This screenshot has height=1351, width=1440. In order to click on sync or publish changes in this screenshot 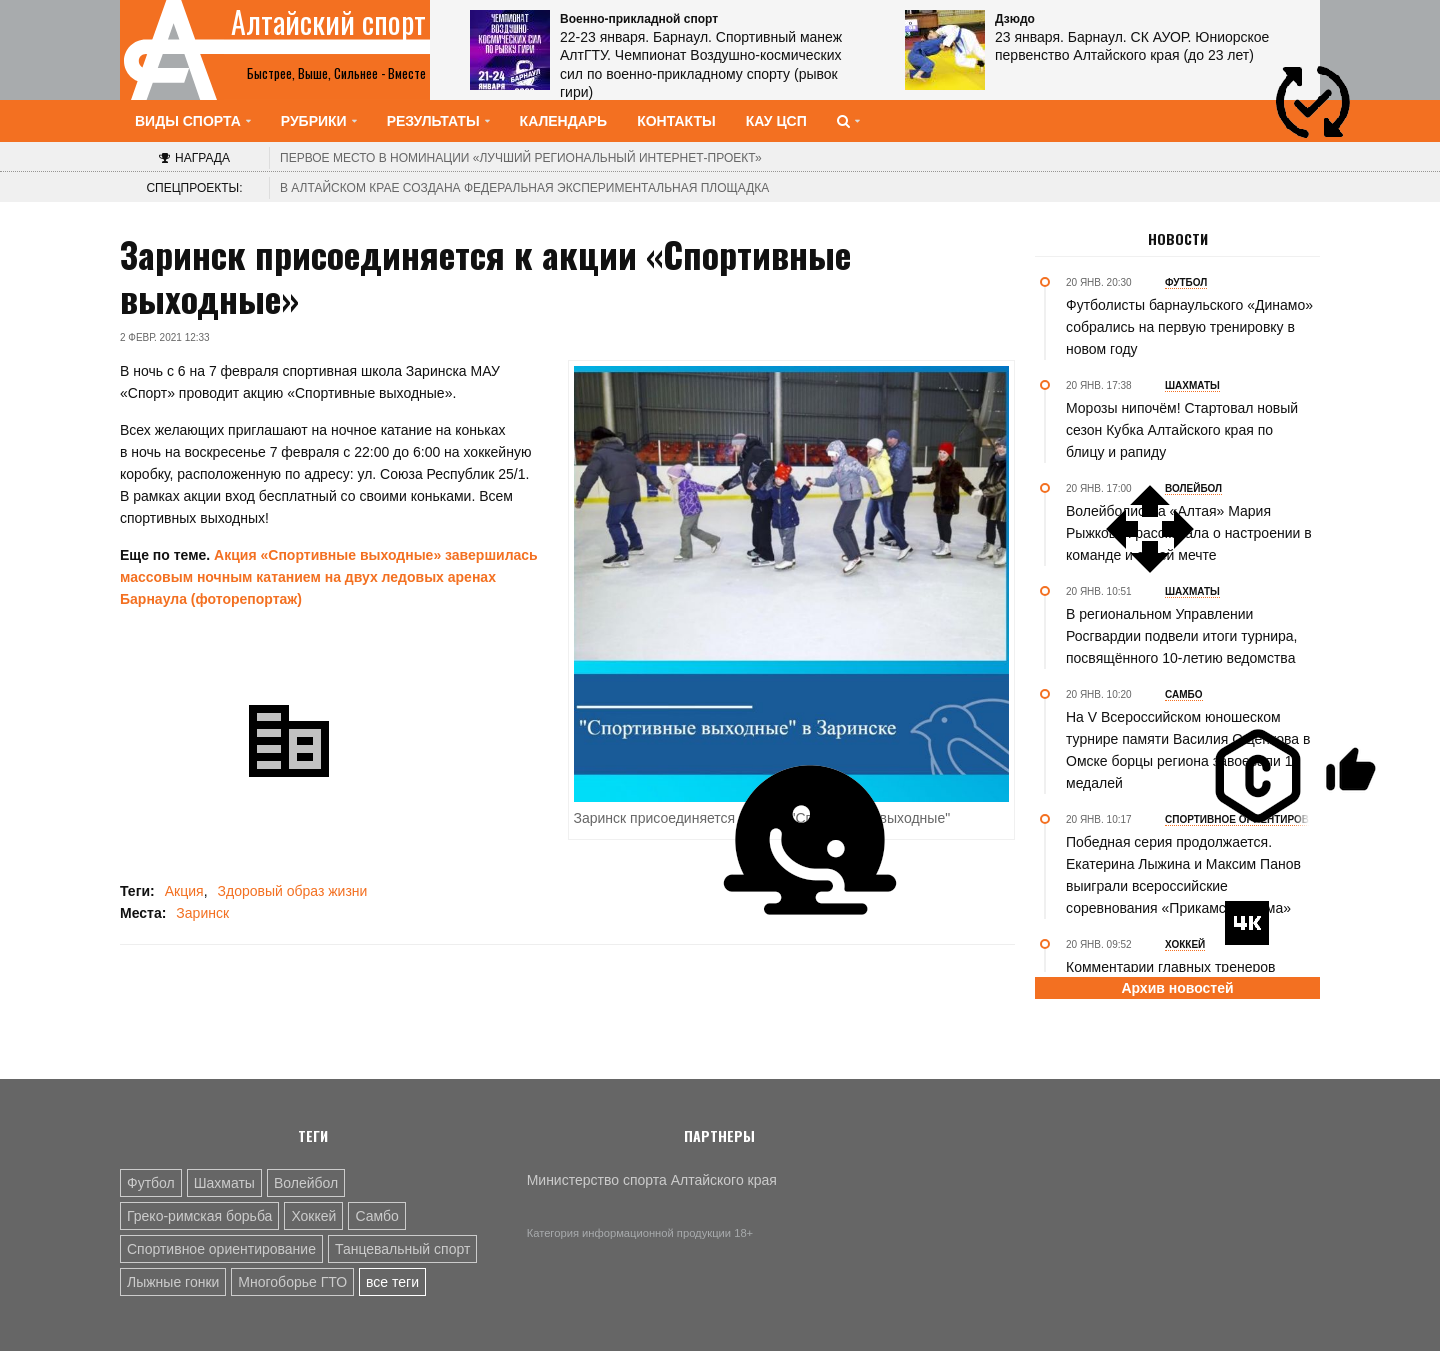, I will do `click(1313, 102)`.